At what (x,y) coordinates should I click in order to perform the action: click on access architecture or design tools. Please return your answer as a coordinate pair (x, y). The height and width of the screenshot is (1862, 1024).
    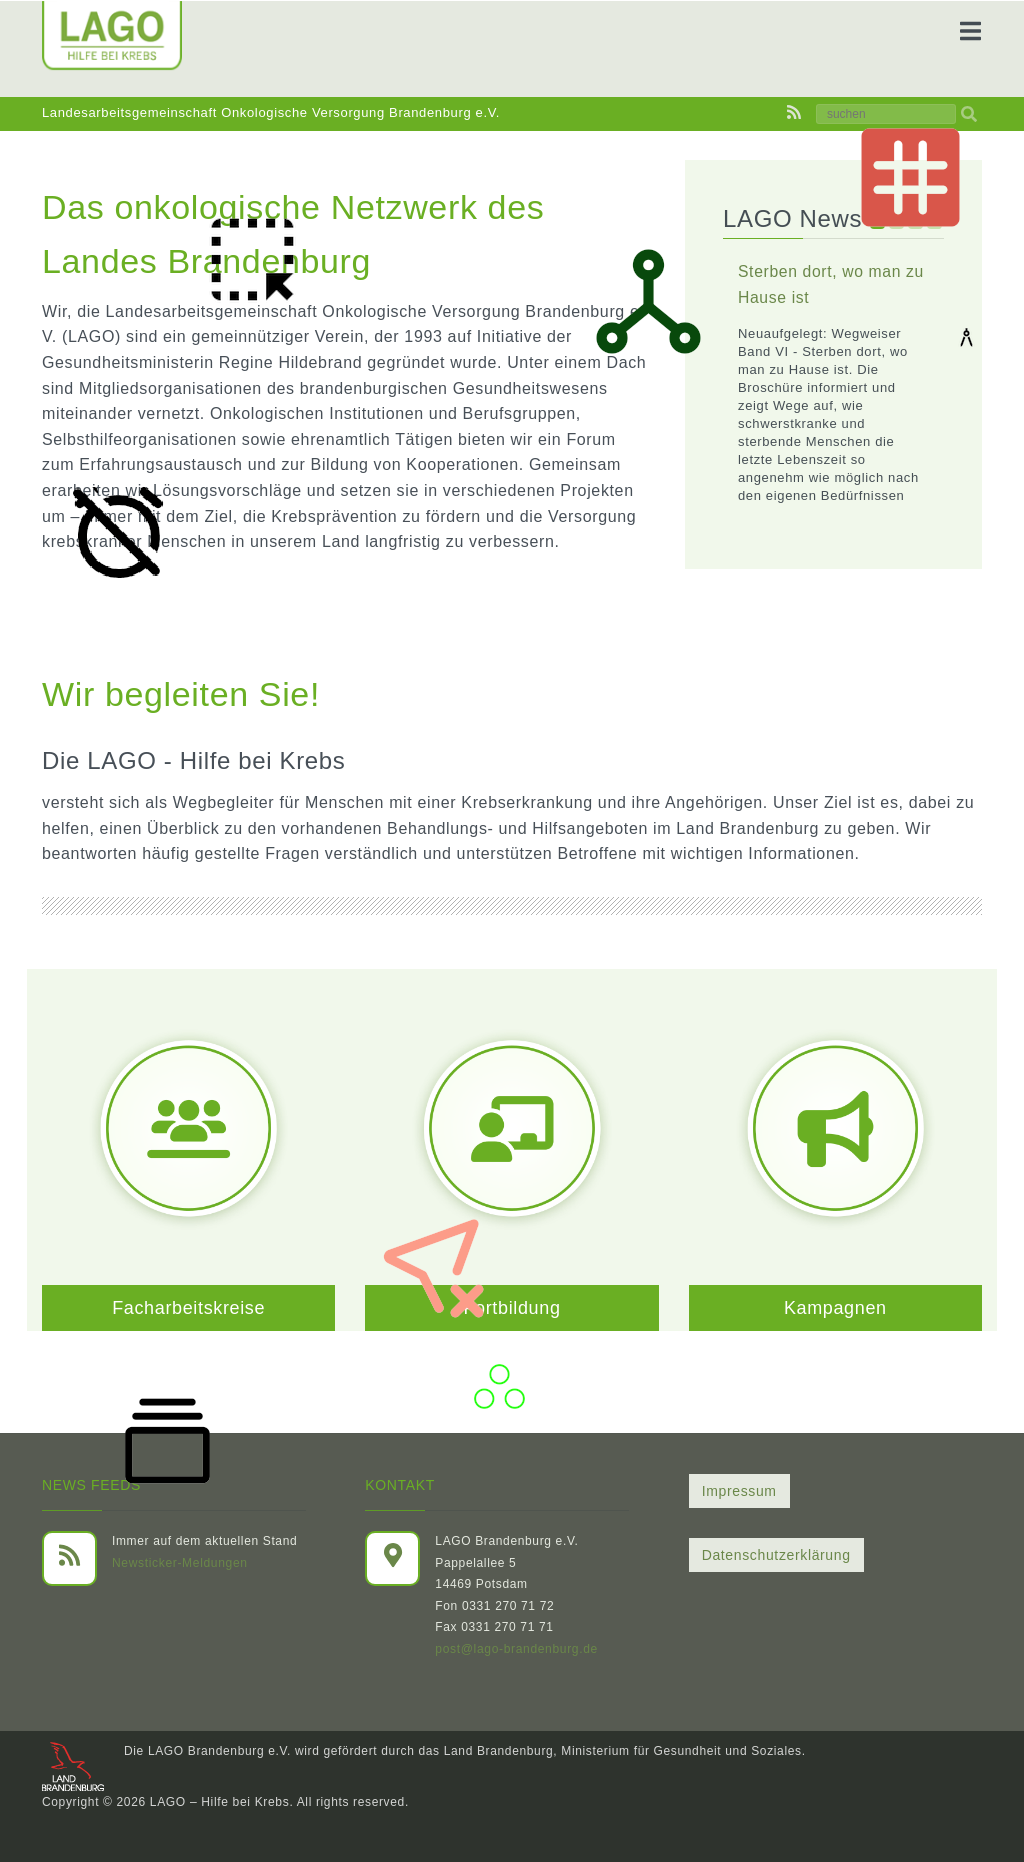
    Looking at the image, I should click on (966, 337).